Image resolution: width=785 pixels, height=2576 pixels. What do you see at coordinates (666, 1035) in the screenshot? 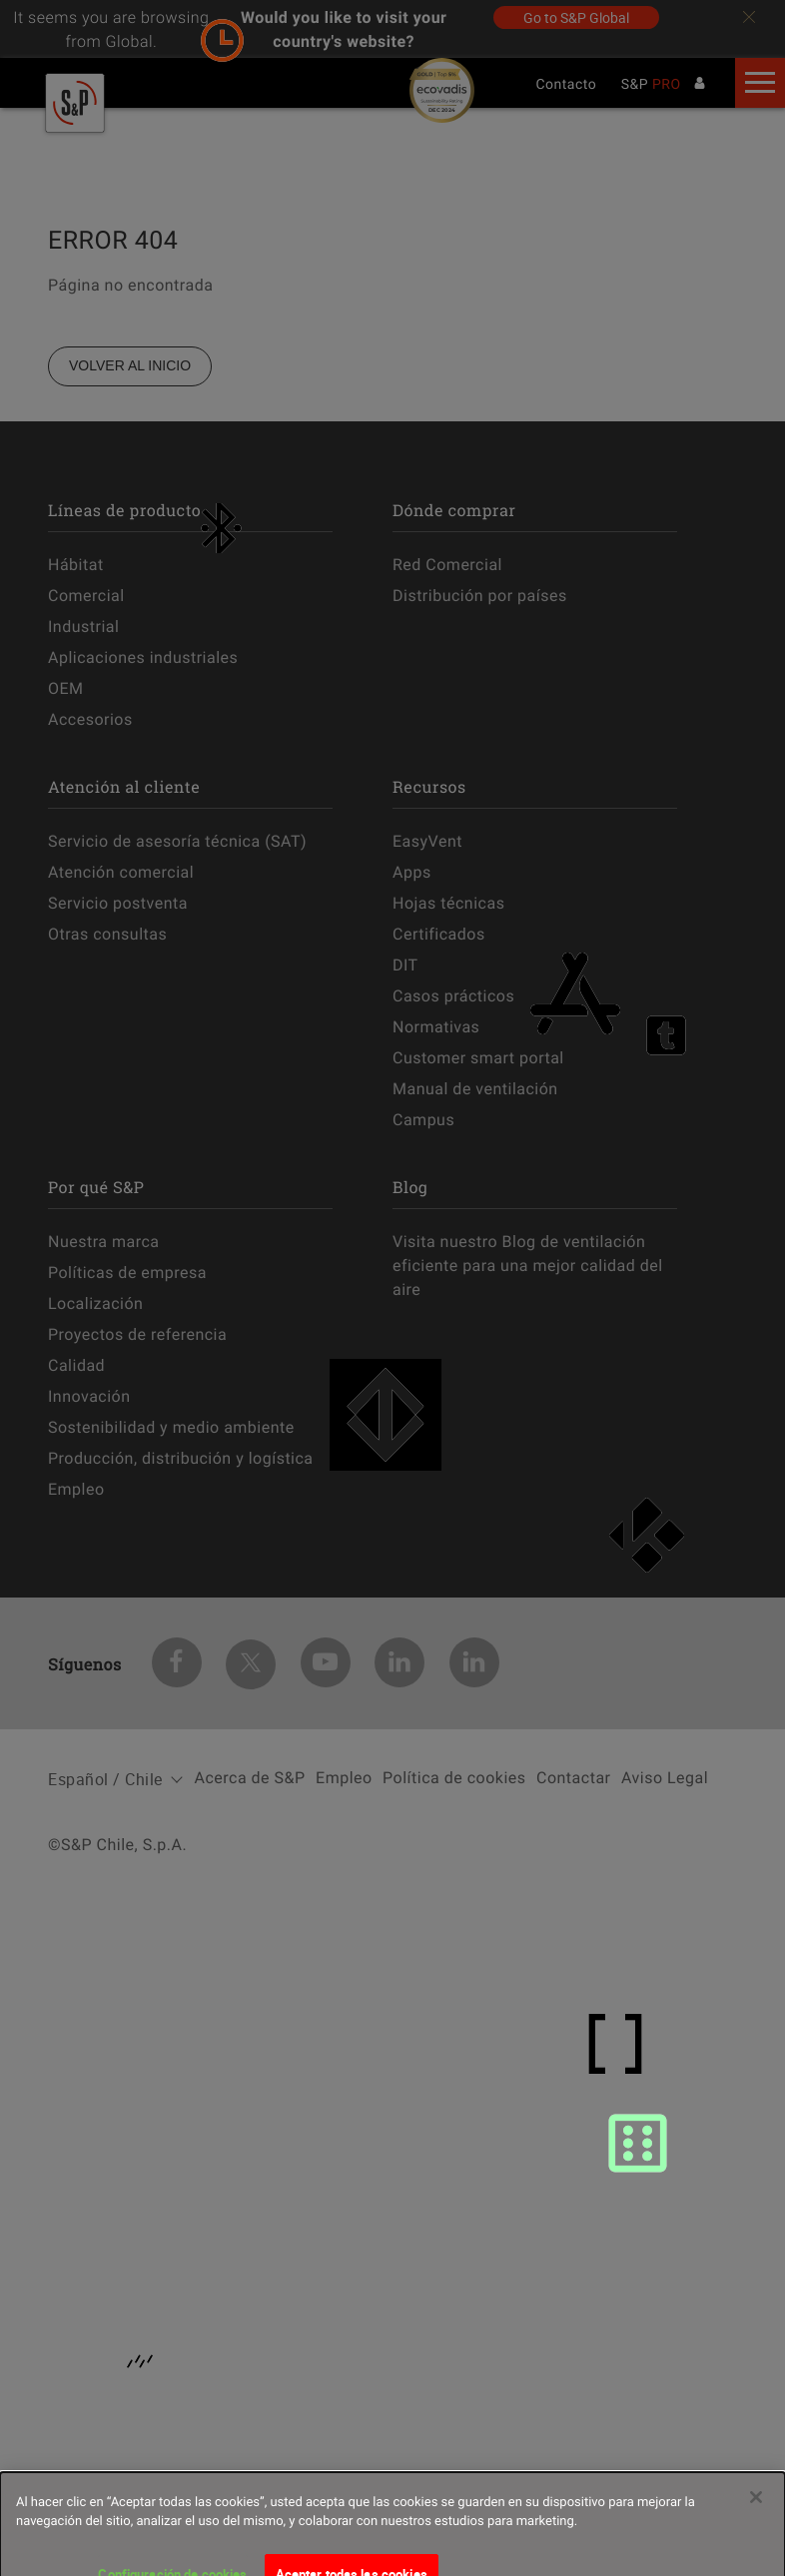
I see `open tumblr app` at bounding box center [666, 1035].